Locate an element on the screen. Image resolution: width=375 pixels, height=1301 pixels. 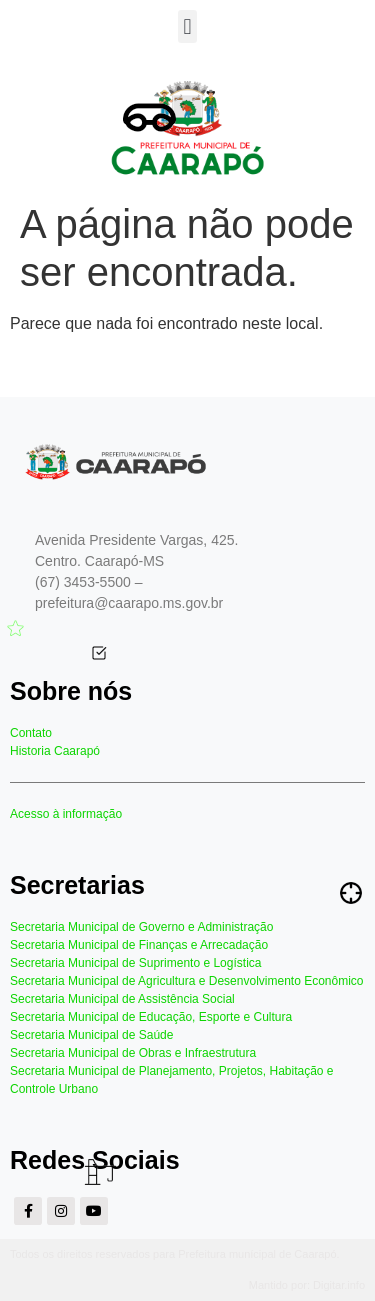
mark task as complete is located at coordinates (99, 653).